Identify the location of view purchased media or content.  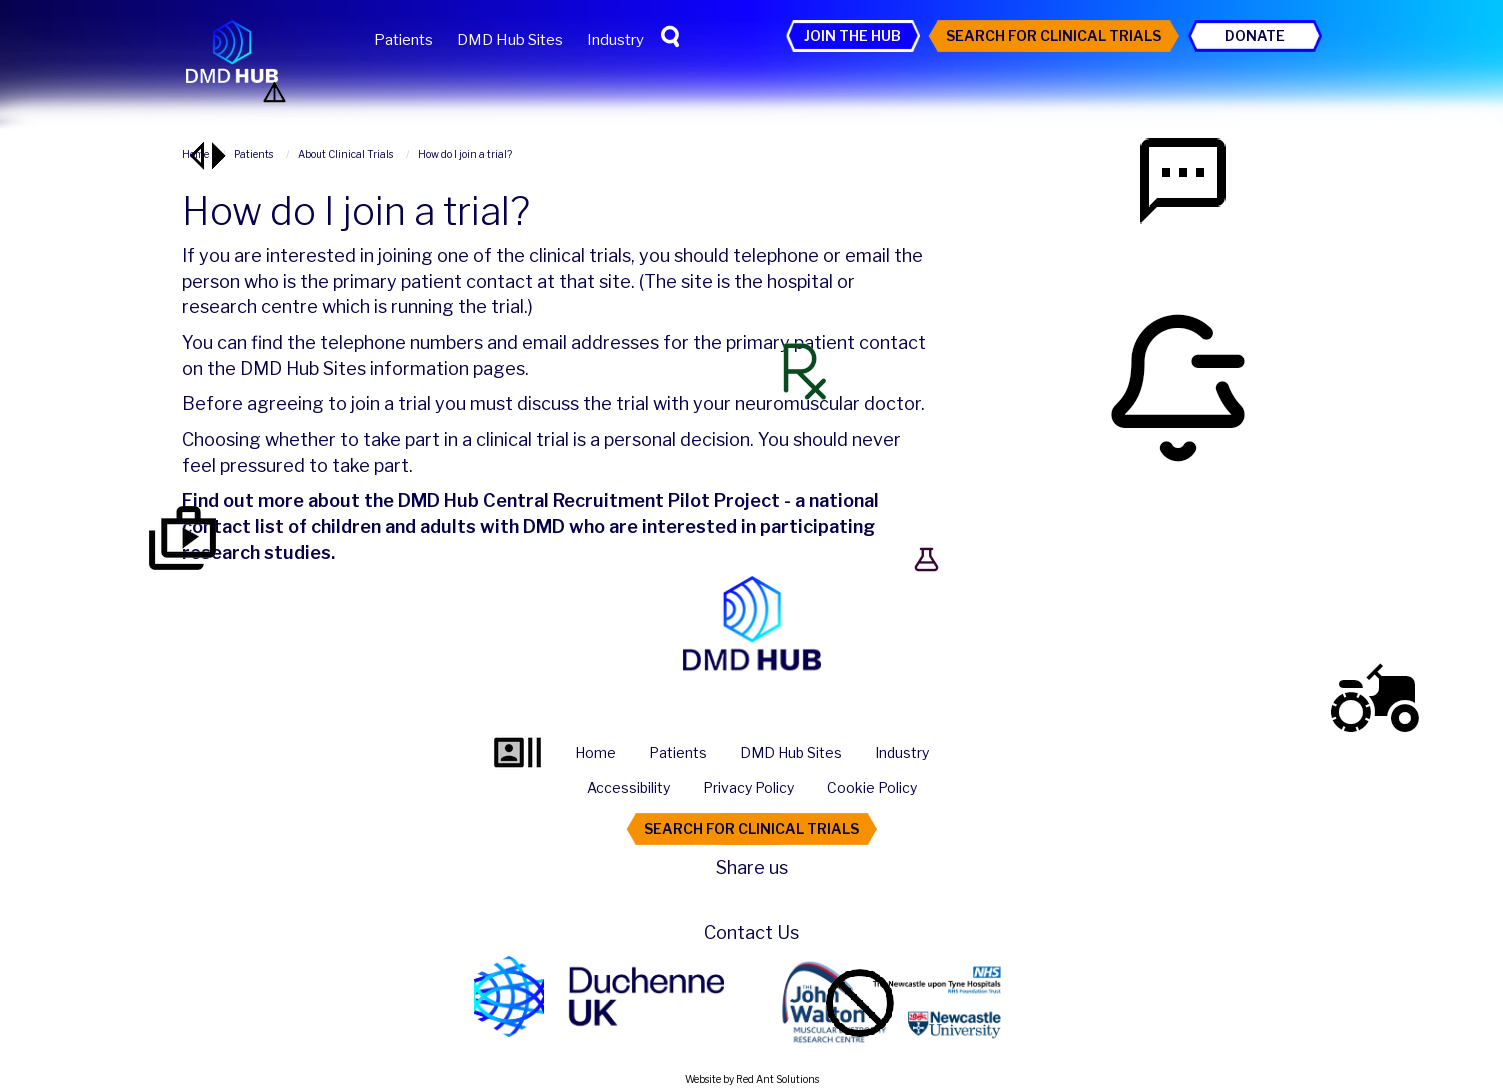
(182, 539).